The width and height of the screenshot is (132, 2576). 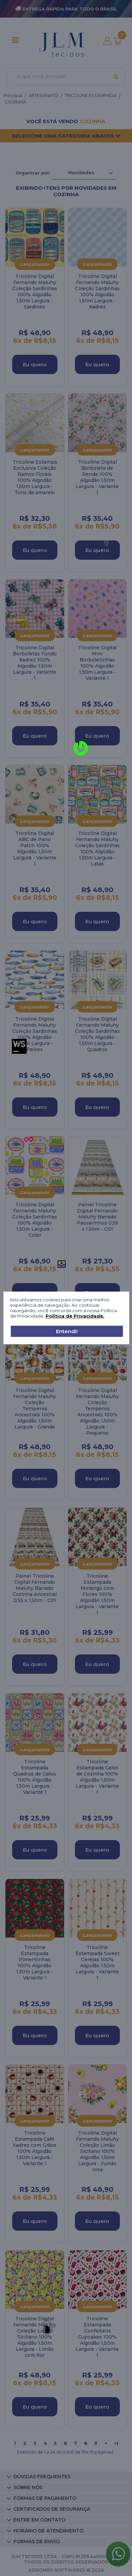 I want to click on open WebStorm IDE, so click(x=19, y=1046).